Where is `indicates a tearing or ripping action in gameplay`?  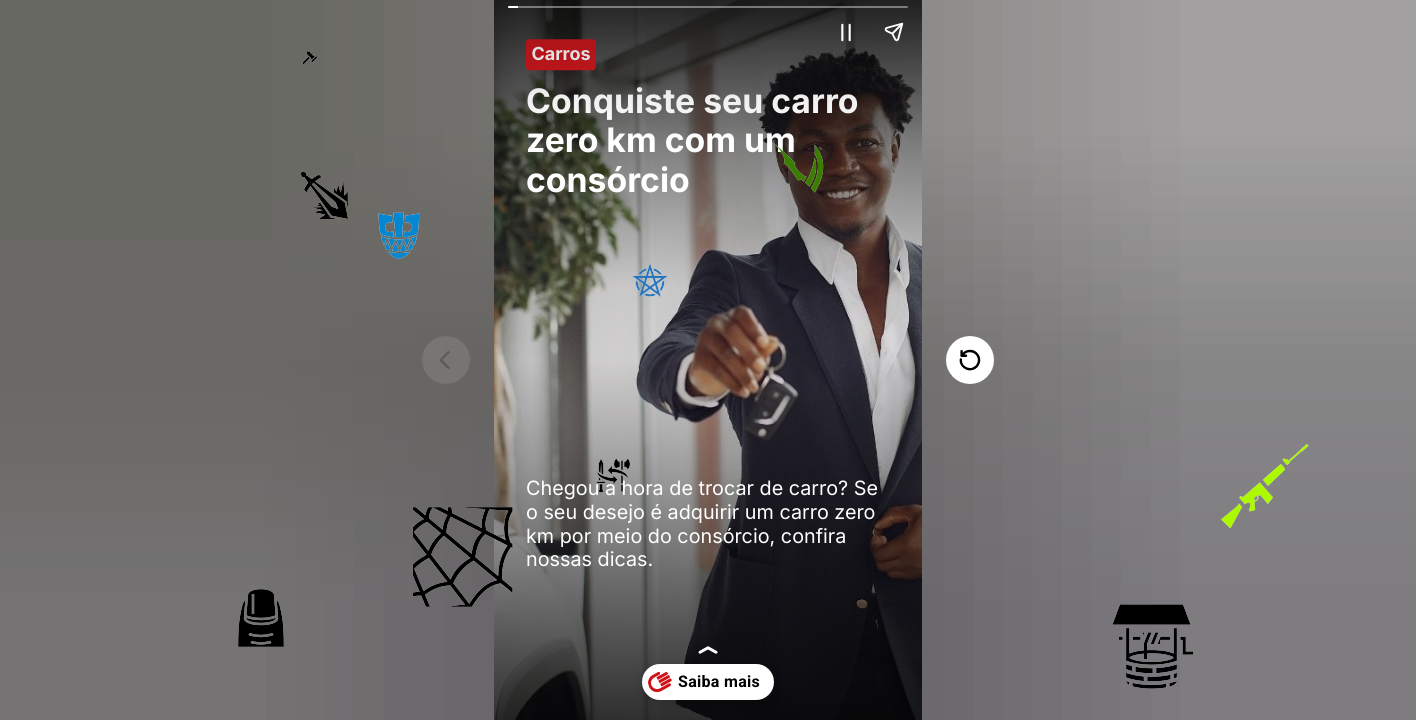 indicates a tearing or ripping action in gameplay is located at coordinates (799, 168).